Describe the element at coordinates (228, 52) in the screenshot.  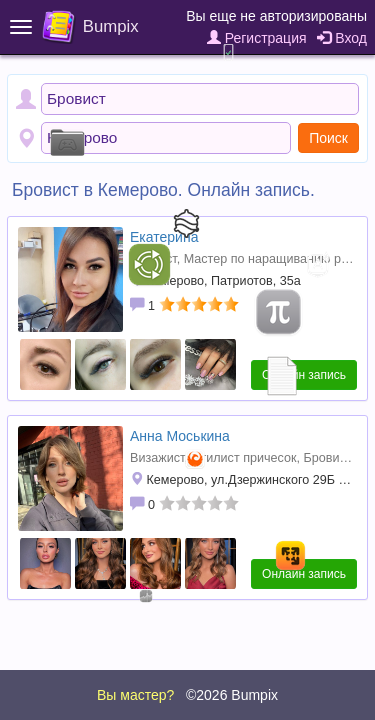
I see `smartphone successfully connected` at that location.